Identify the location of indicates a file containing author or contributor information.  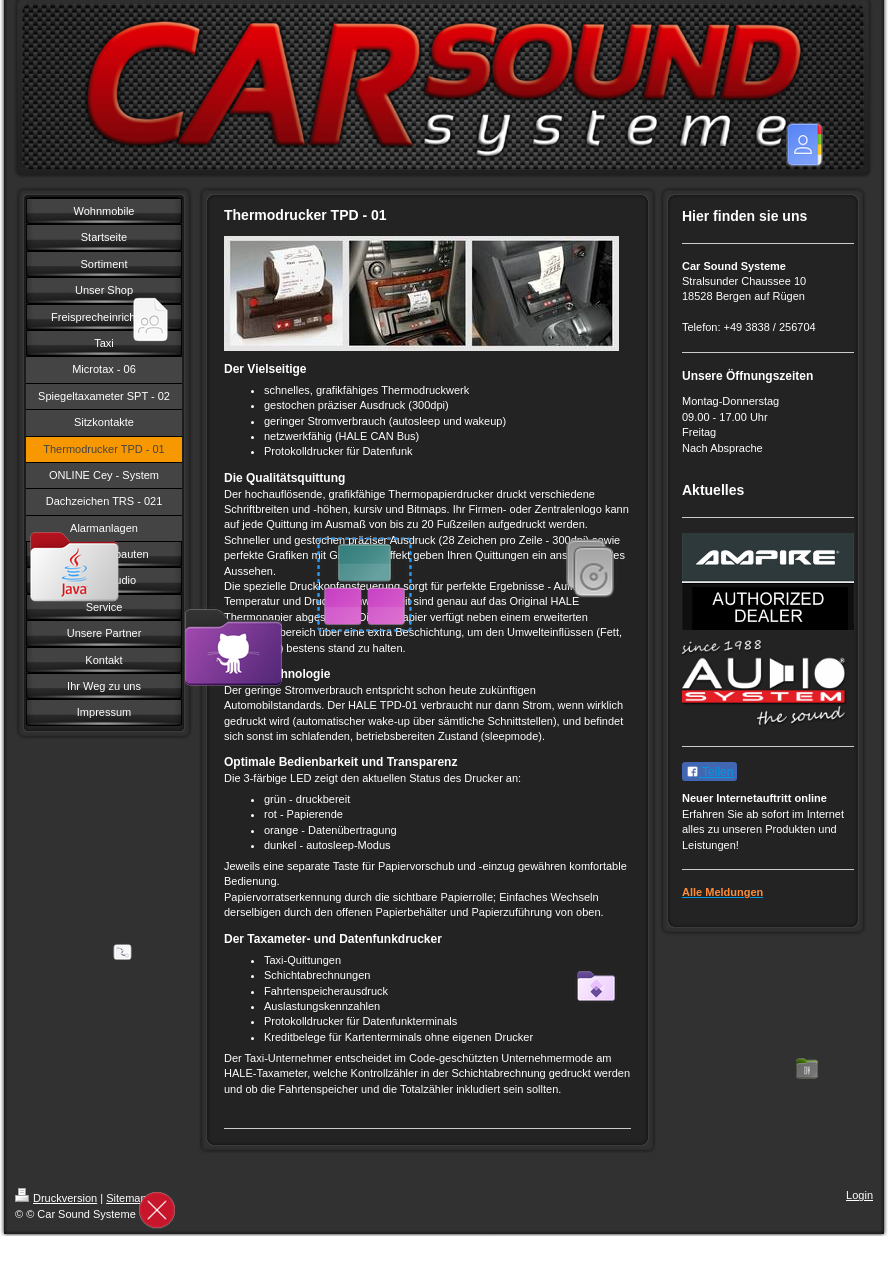
(150, 319).